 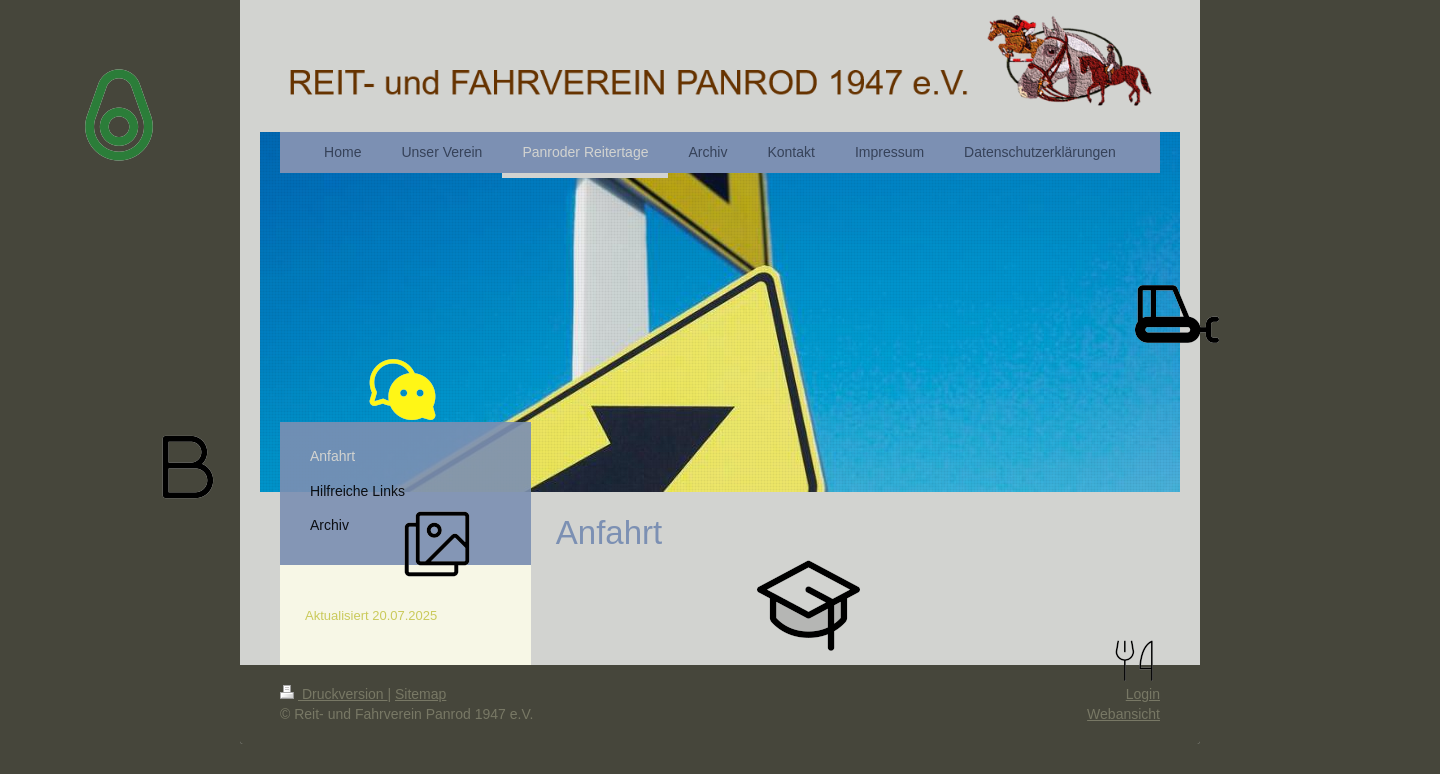 I want to click on browse healthy food or recipe options, so click(x=119, y=115).